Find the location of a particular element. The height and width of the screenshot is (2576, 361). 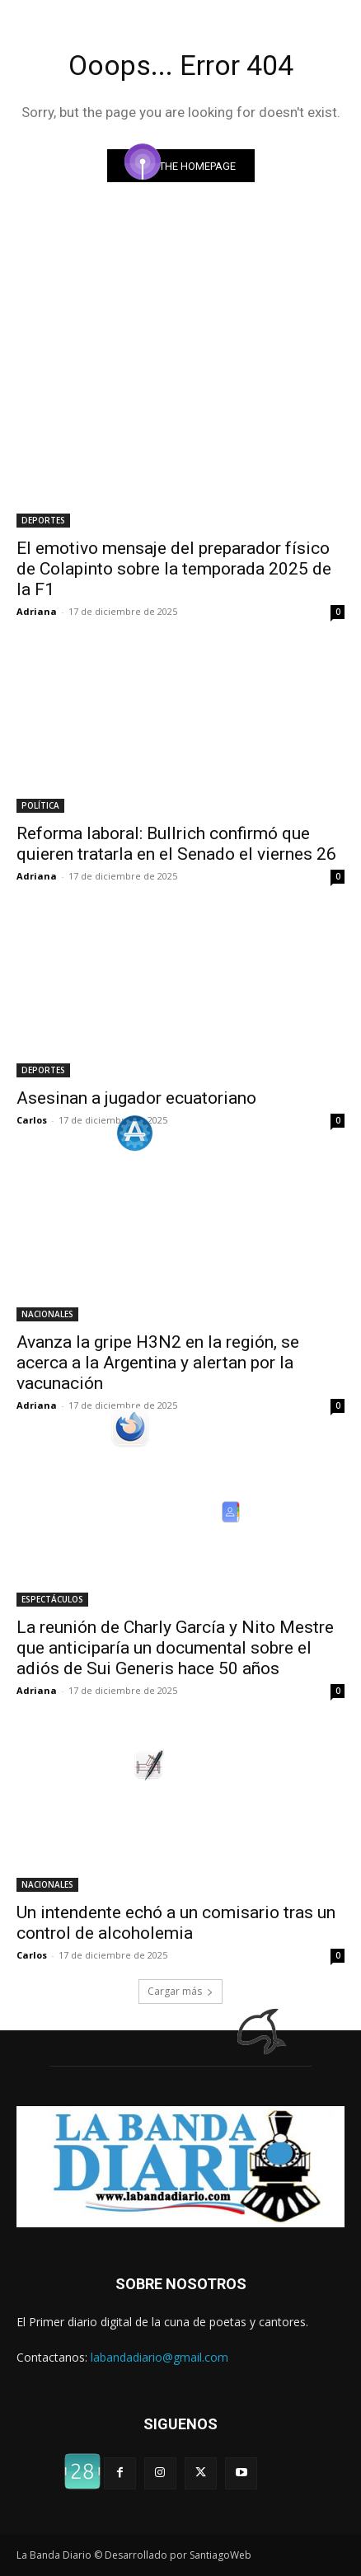

open QCAD drafting application is located at coordinates (148, 1765).